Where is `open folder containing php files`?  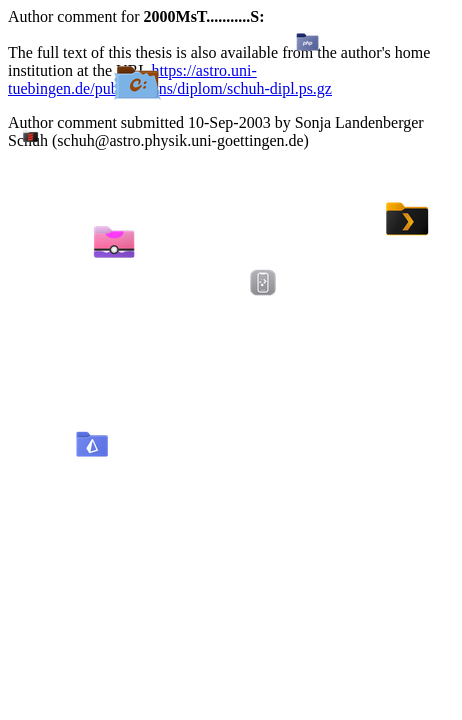
open folder containing php files is located at coordinates (307, 42).